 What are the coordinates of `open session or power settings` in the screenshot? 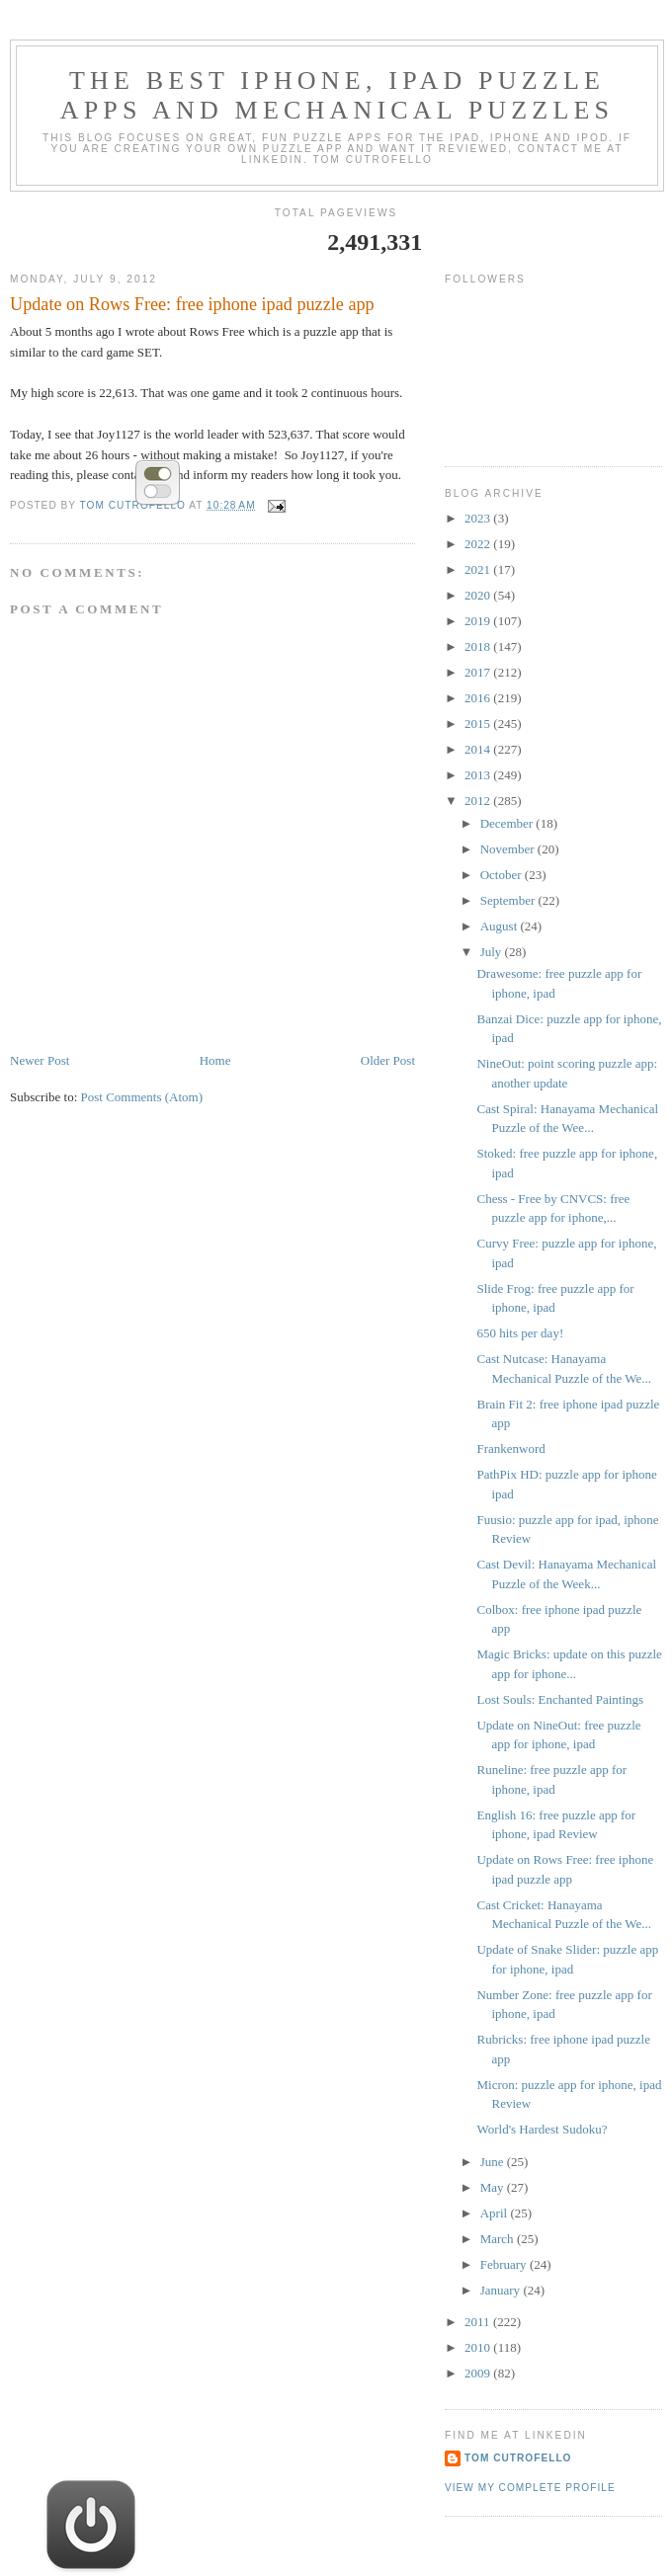 It's located at (91, 2525).